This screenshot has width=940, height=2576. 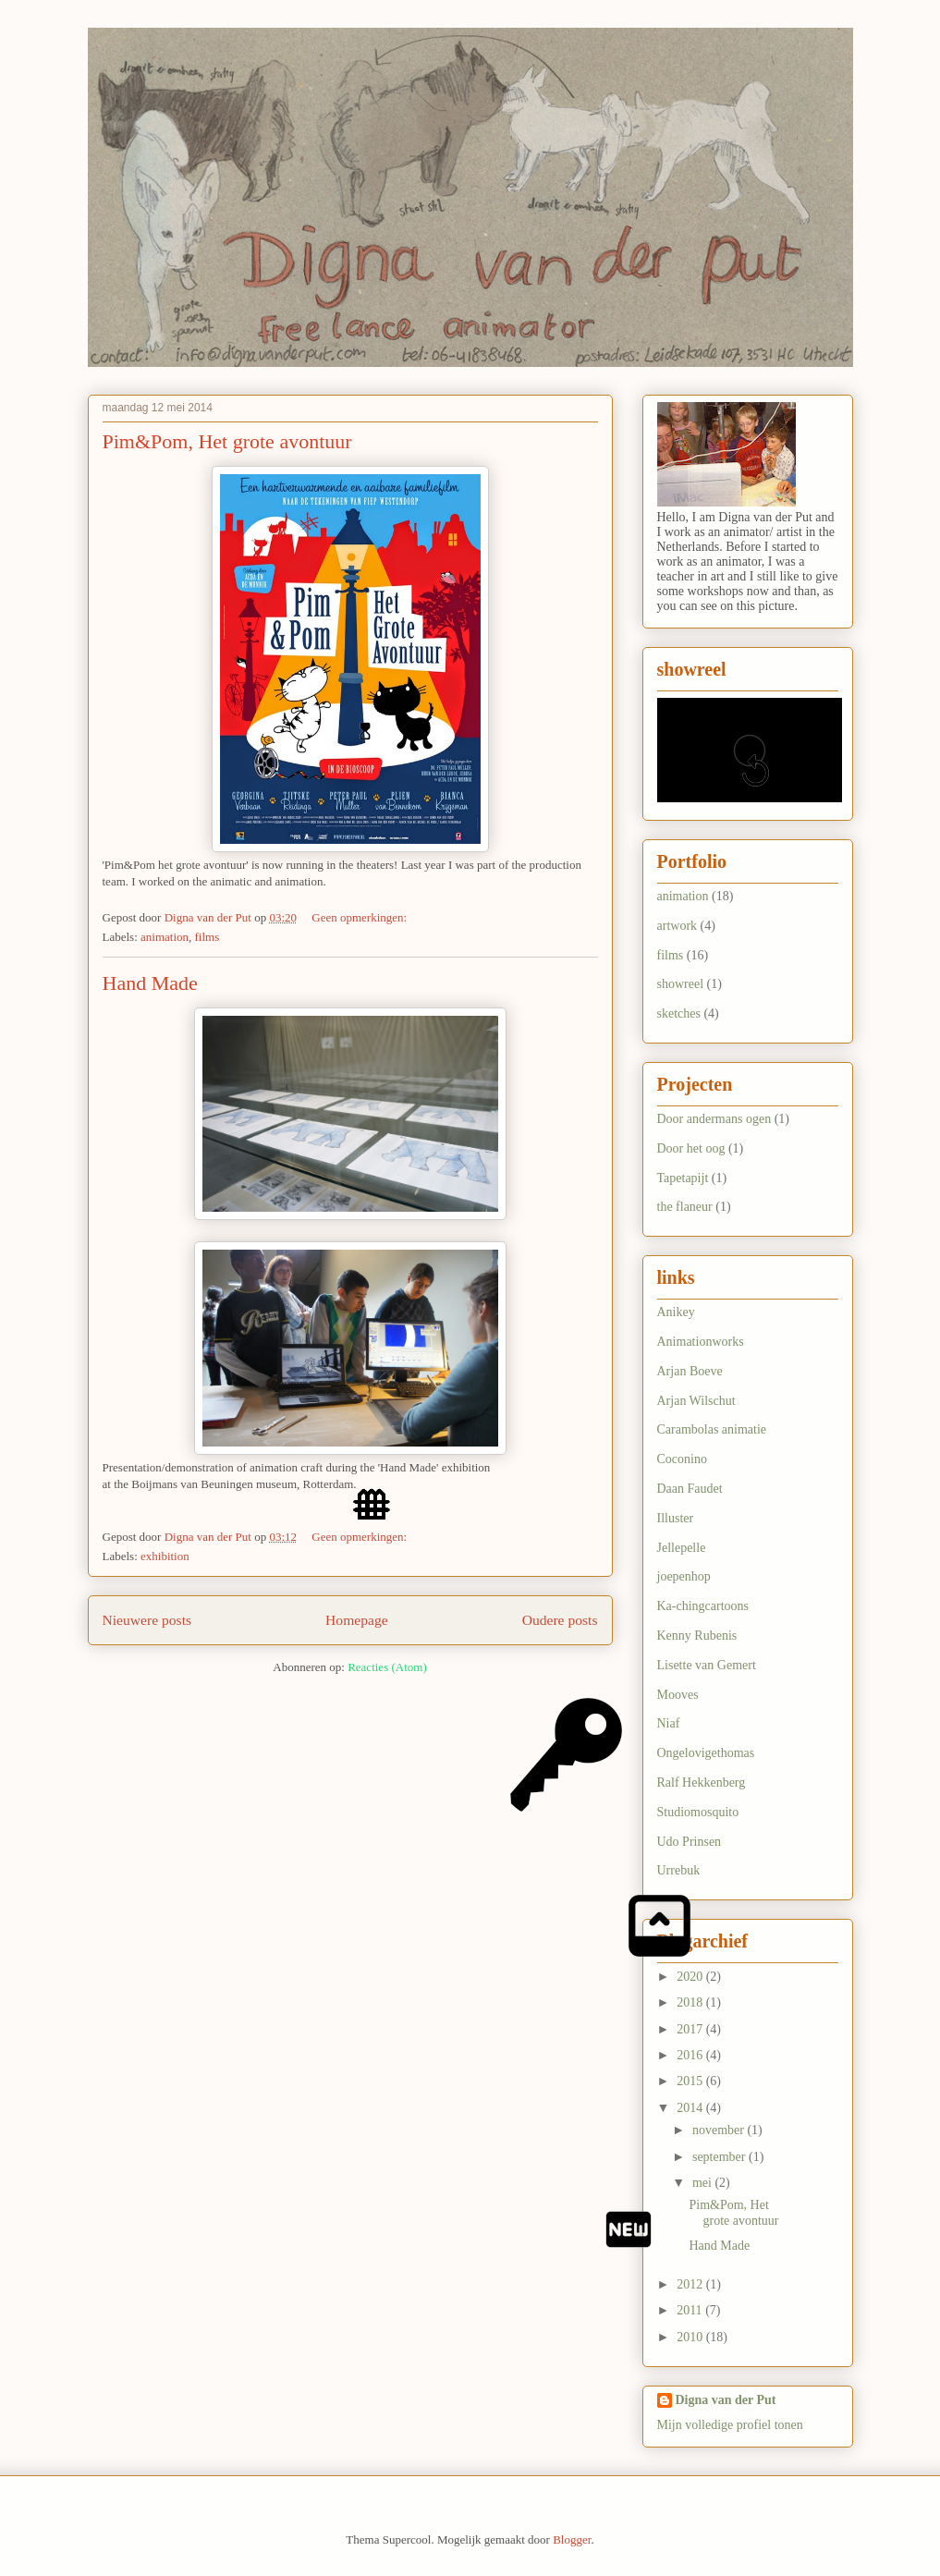 I want to click on access security or password settings, so click(x=565, y=1754).